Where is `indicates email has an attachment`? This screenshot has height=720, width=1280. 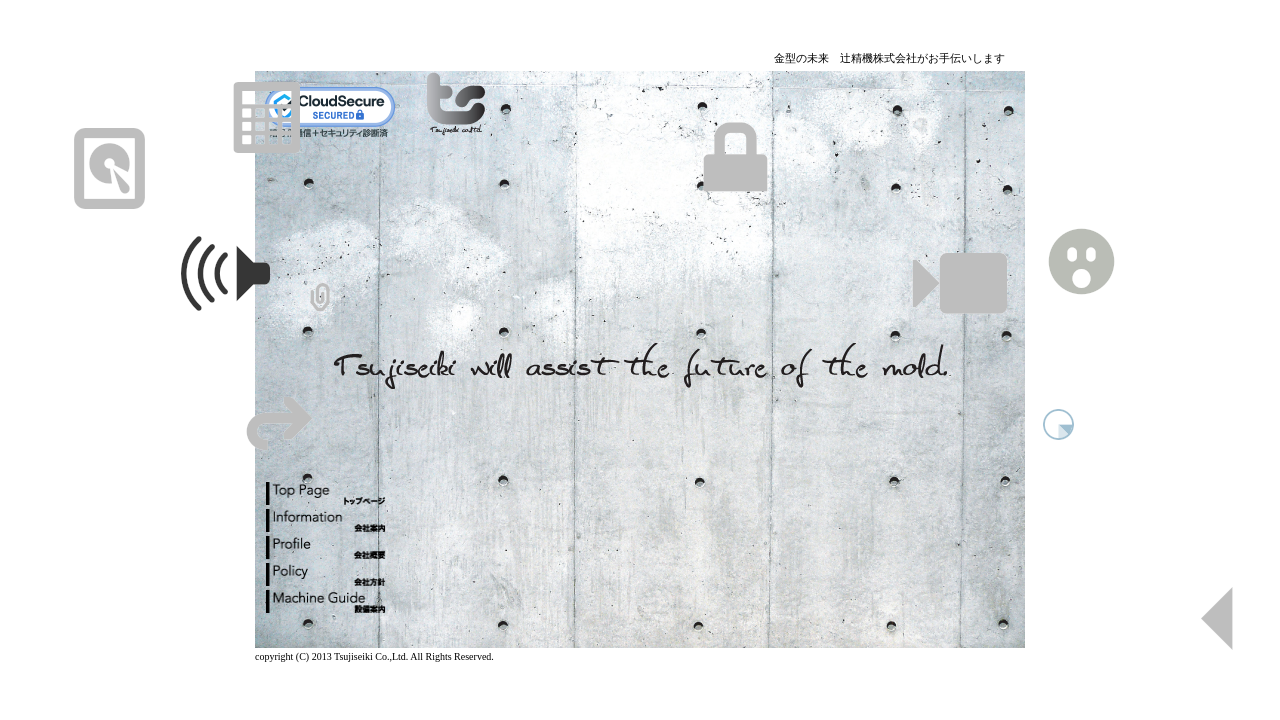
indicates email has an attachment is located at coordinates (321, 297).